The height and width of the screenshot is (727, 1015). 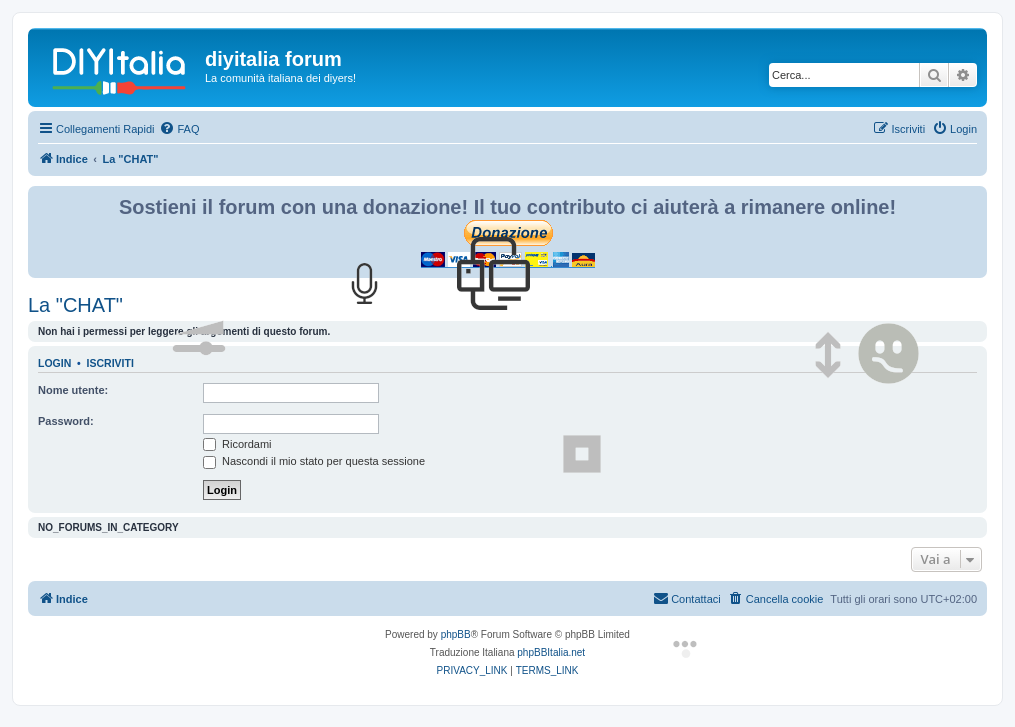 I want to click on manage connected devices and peripherals, so click(x=493, y=273).